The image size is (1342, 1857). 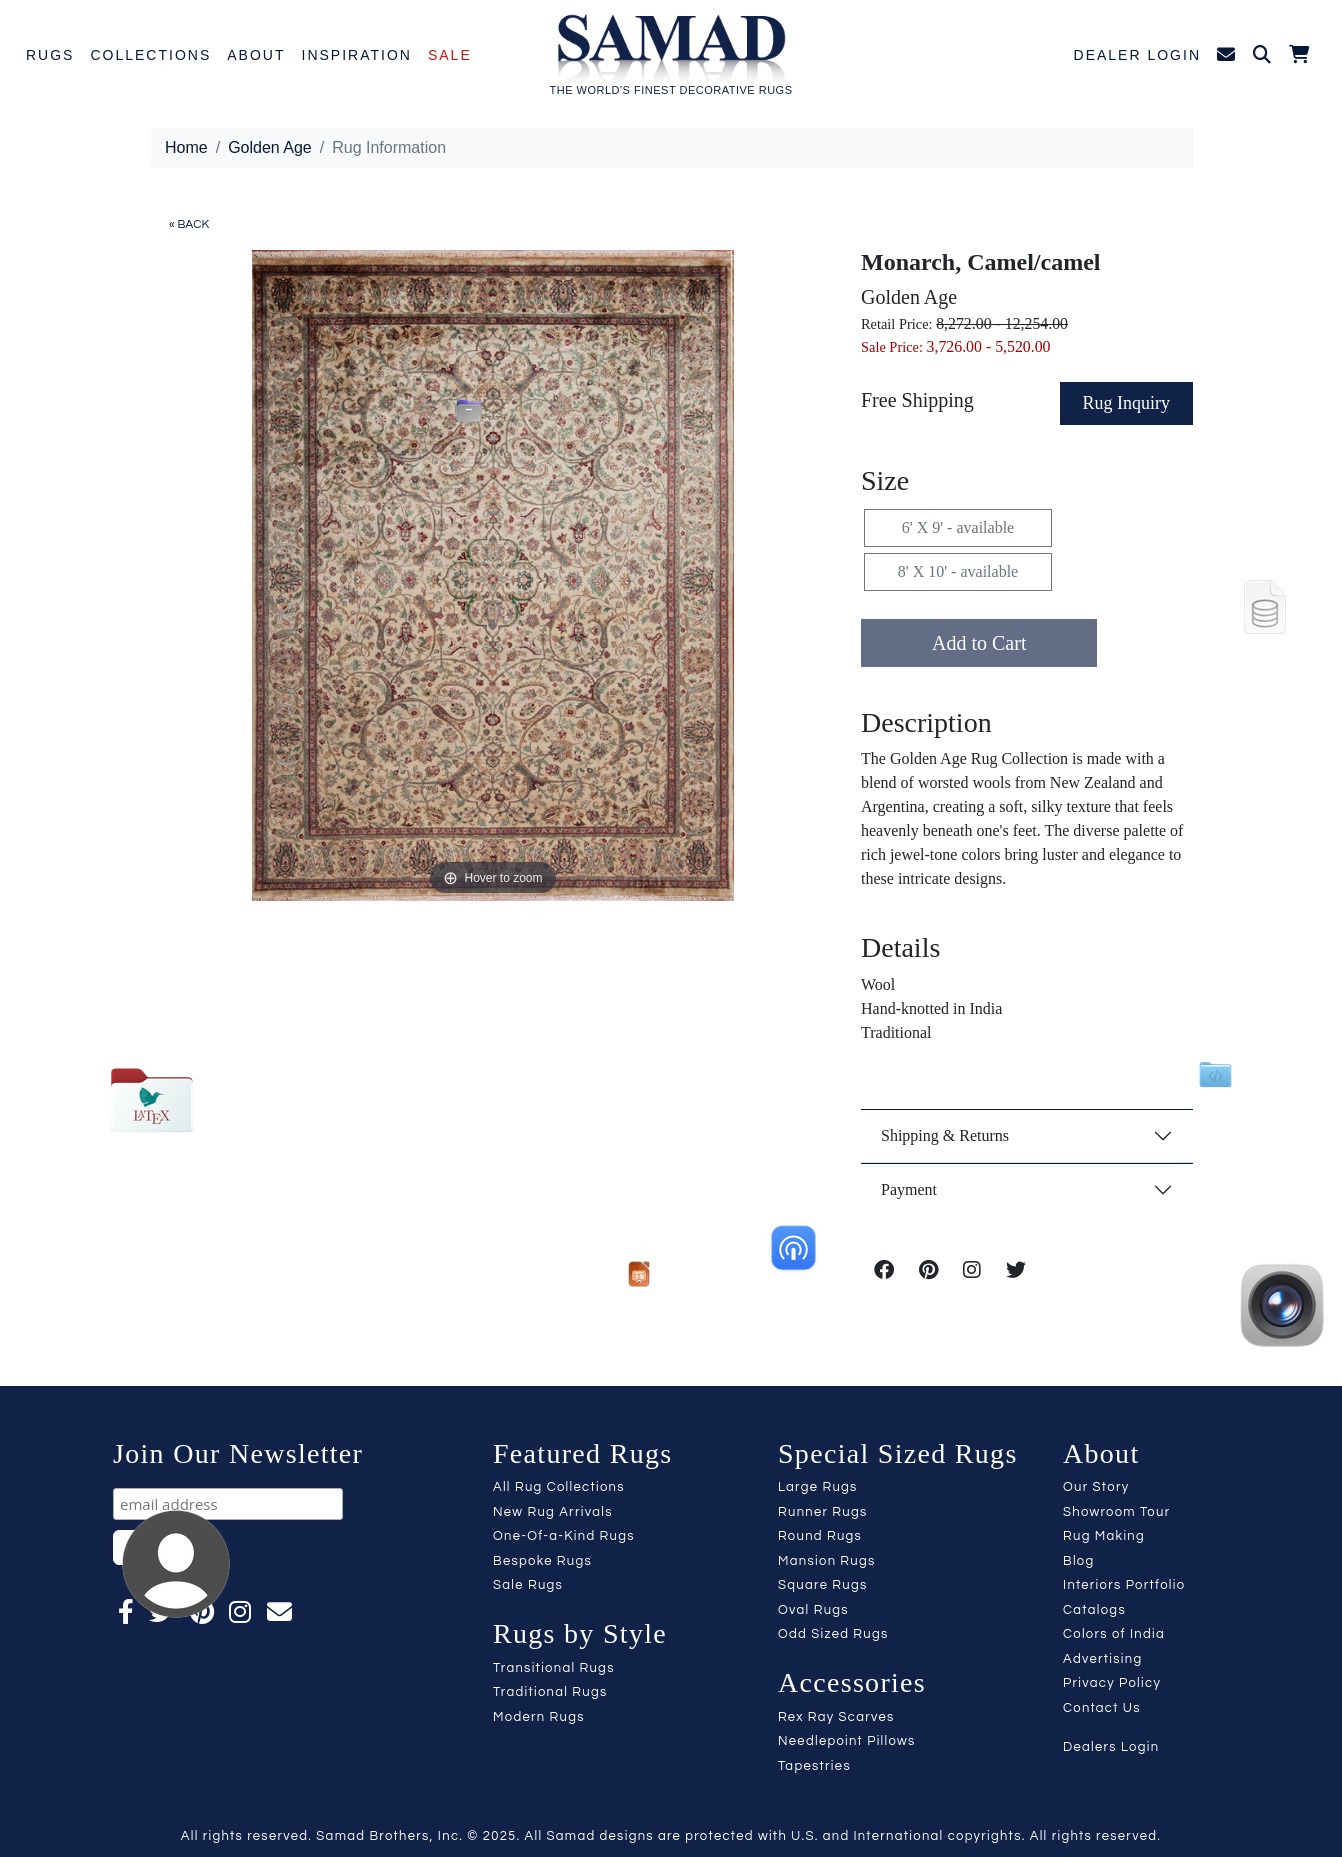 What do you see at coordinates (793, 1248) in the screenshot?
I see `enable personal hotspot sharing` at bounding box center [793, 1248].